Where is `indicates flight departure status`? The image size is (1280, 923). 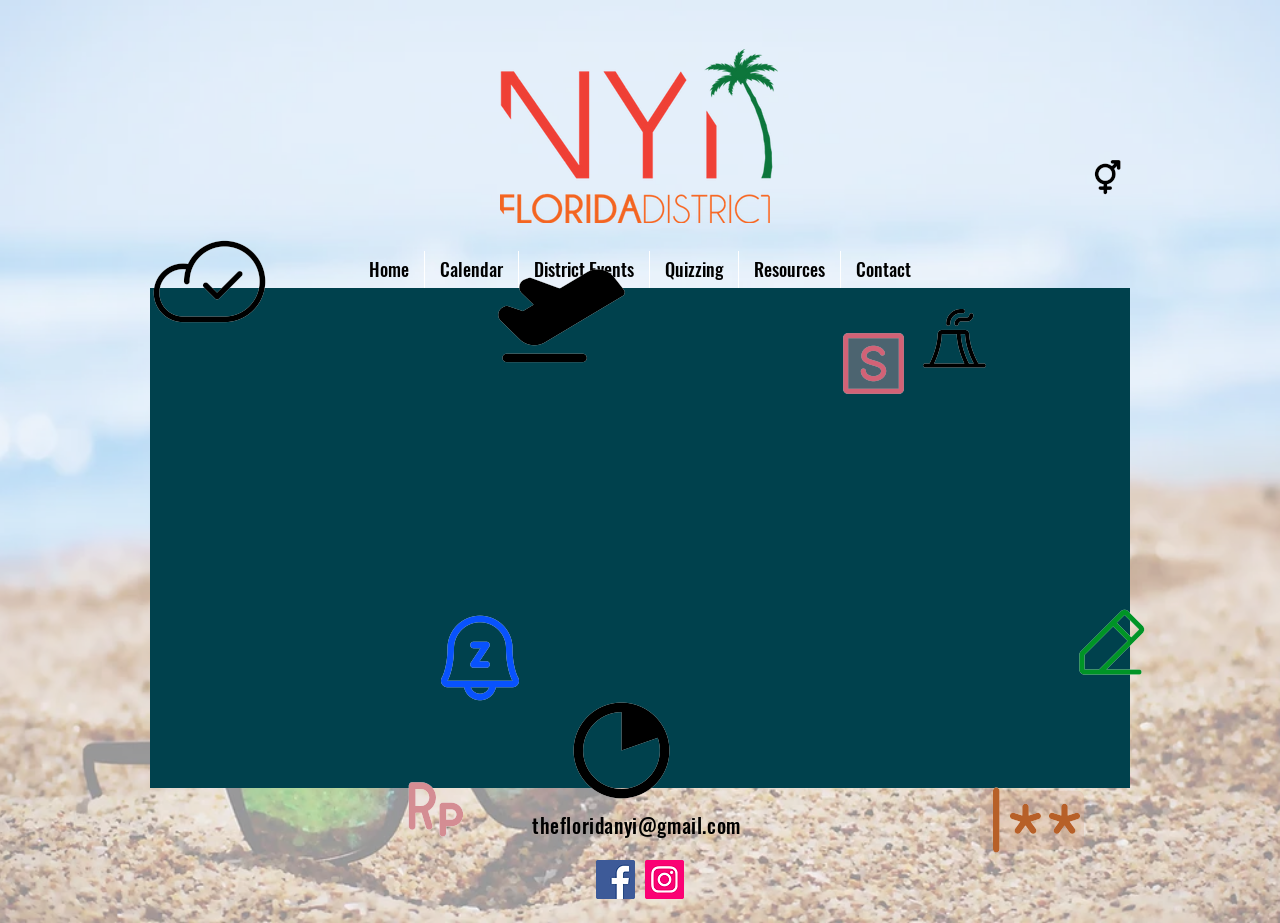
indicates flight departure status is located at coordinates (561, 311).